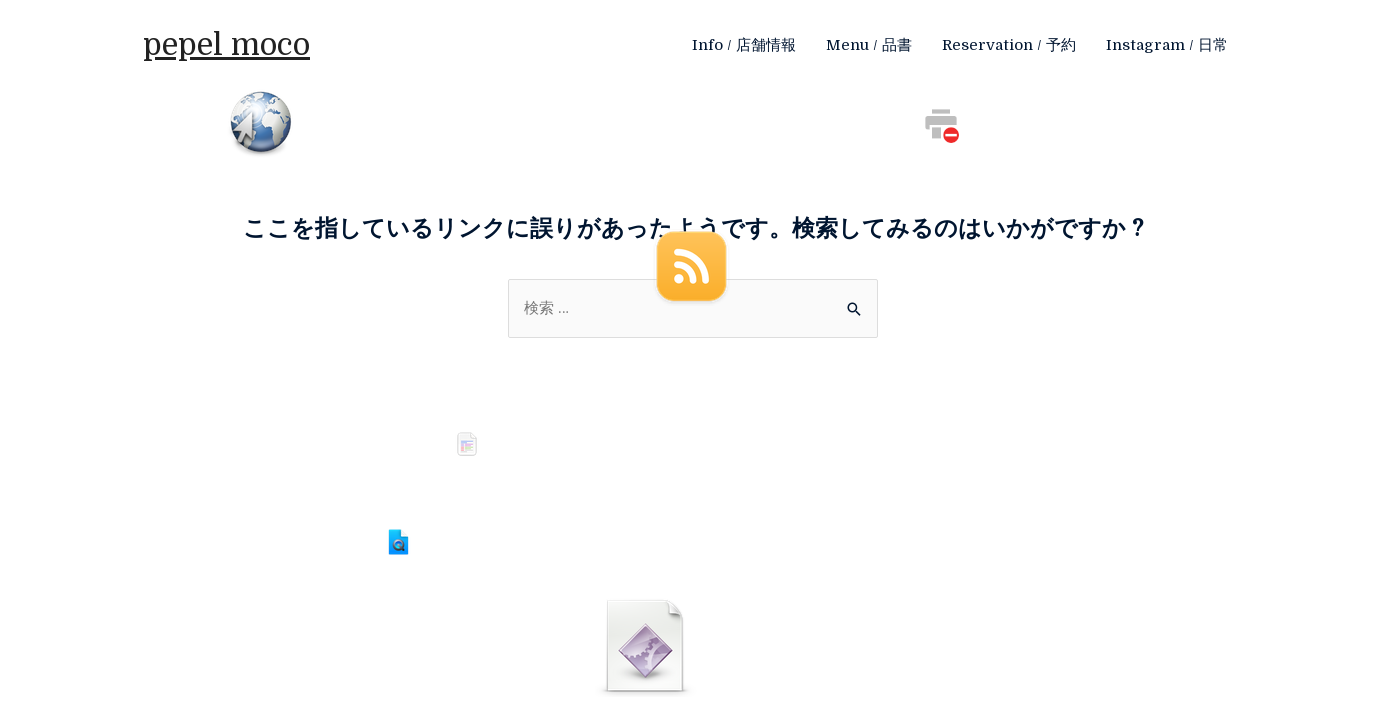  What do you see at coordinates (261, 122) in the screenshot?
I see `open web browser` at bounding box center [261, 122].